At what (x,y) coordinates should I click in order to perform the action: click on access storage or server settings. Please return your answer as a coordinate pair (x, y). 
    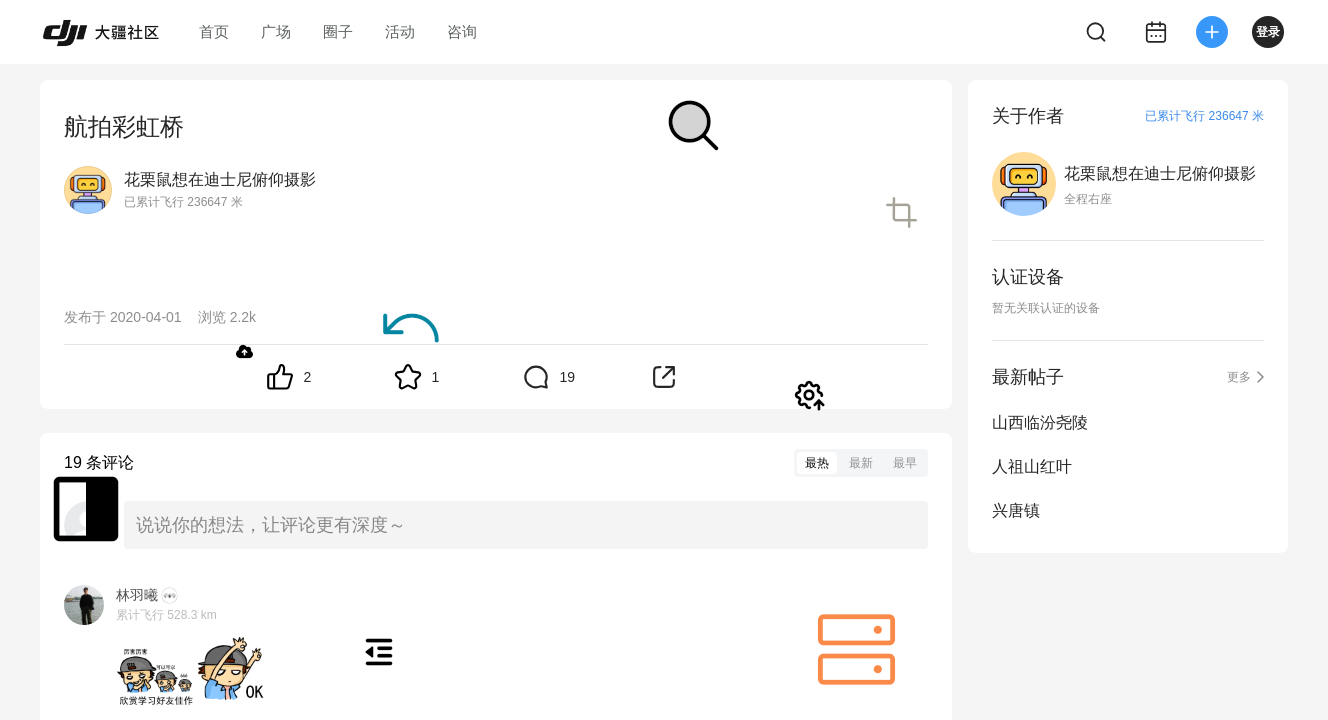
    Looking at the image, I should click on (856, 649).